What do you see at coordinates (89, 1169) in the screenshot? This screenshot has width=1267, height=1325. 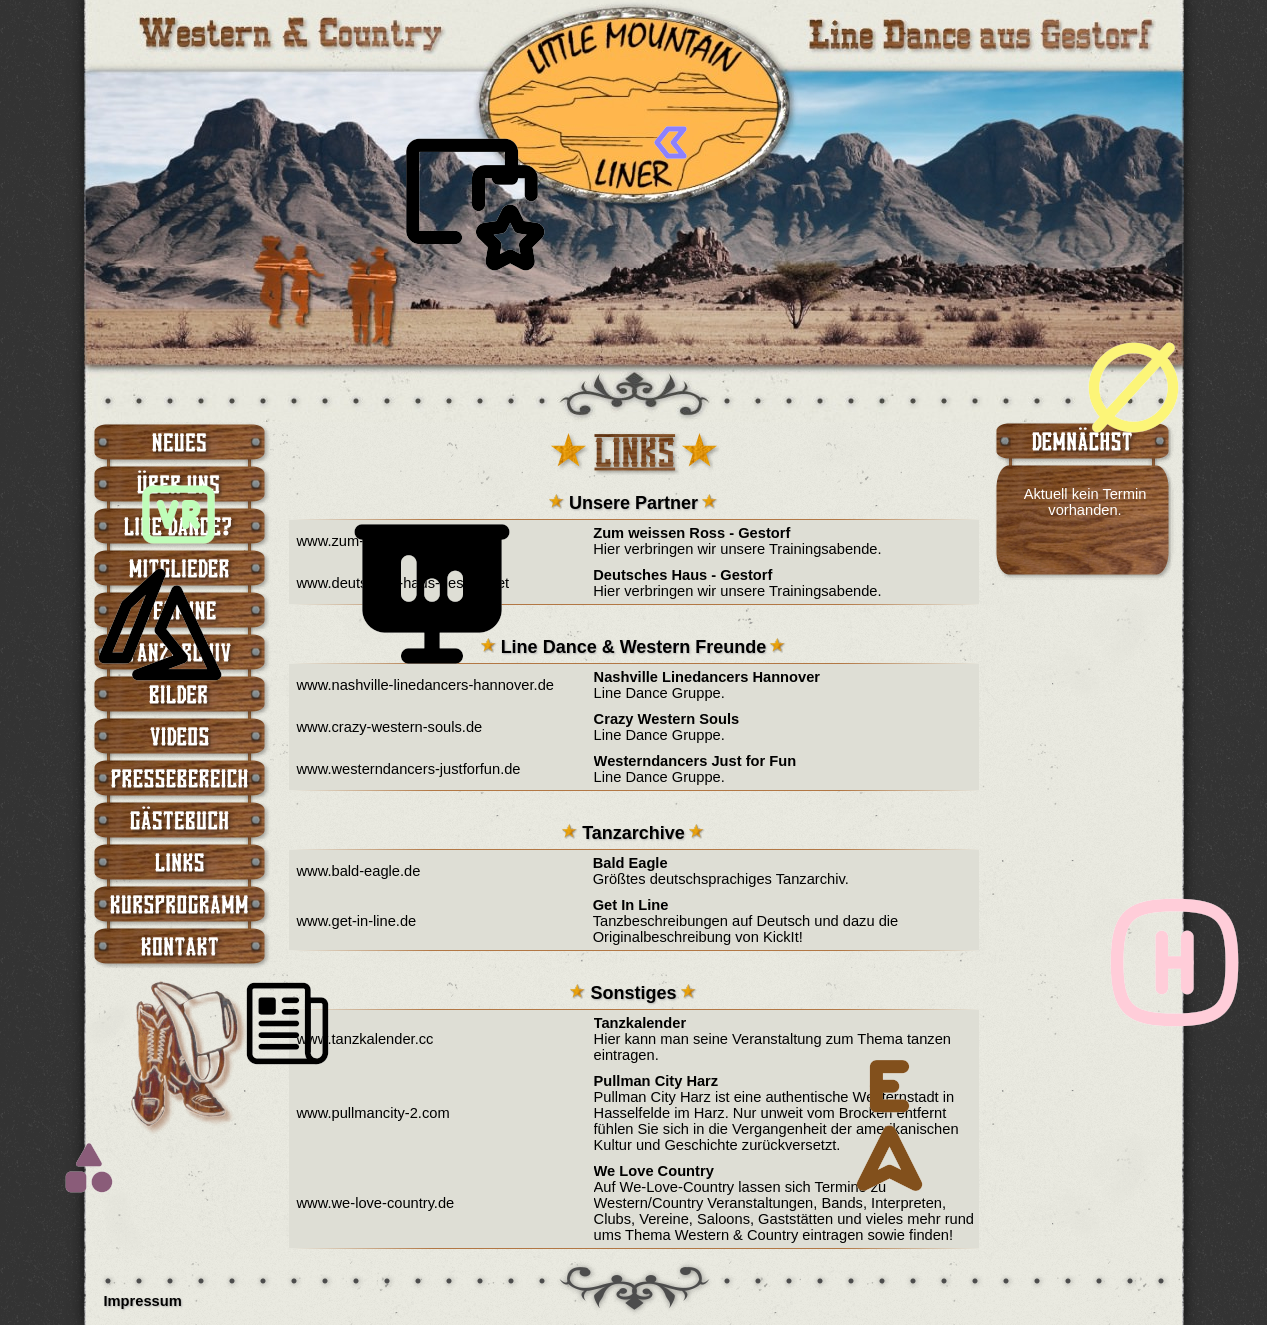 I see `access shape tools or drawing options` at bounding box center [89, 1169].